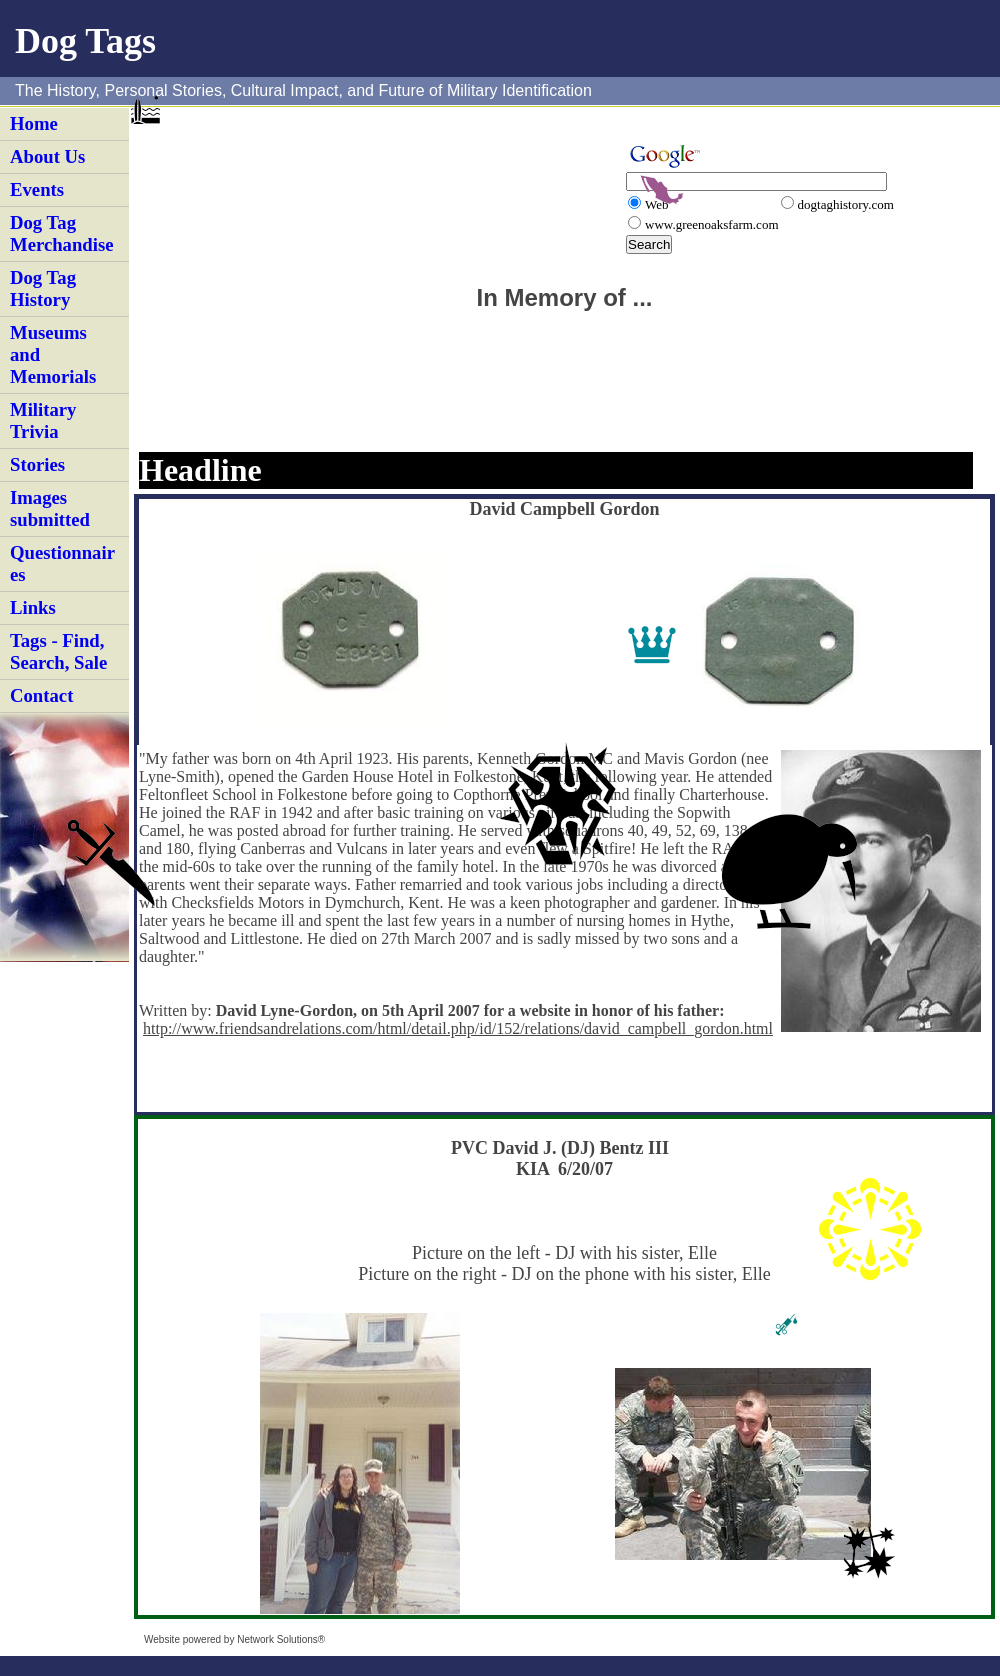 The width and height of the screenshot is (1000, 1676). I want to click on access surfing or water sports activities, so click(145, 109).